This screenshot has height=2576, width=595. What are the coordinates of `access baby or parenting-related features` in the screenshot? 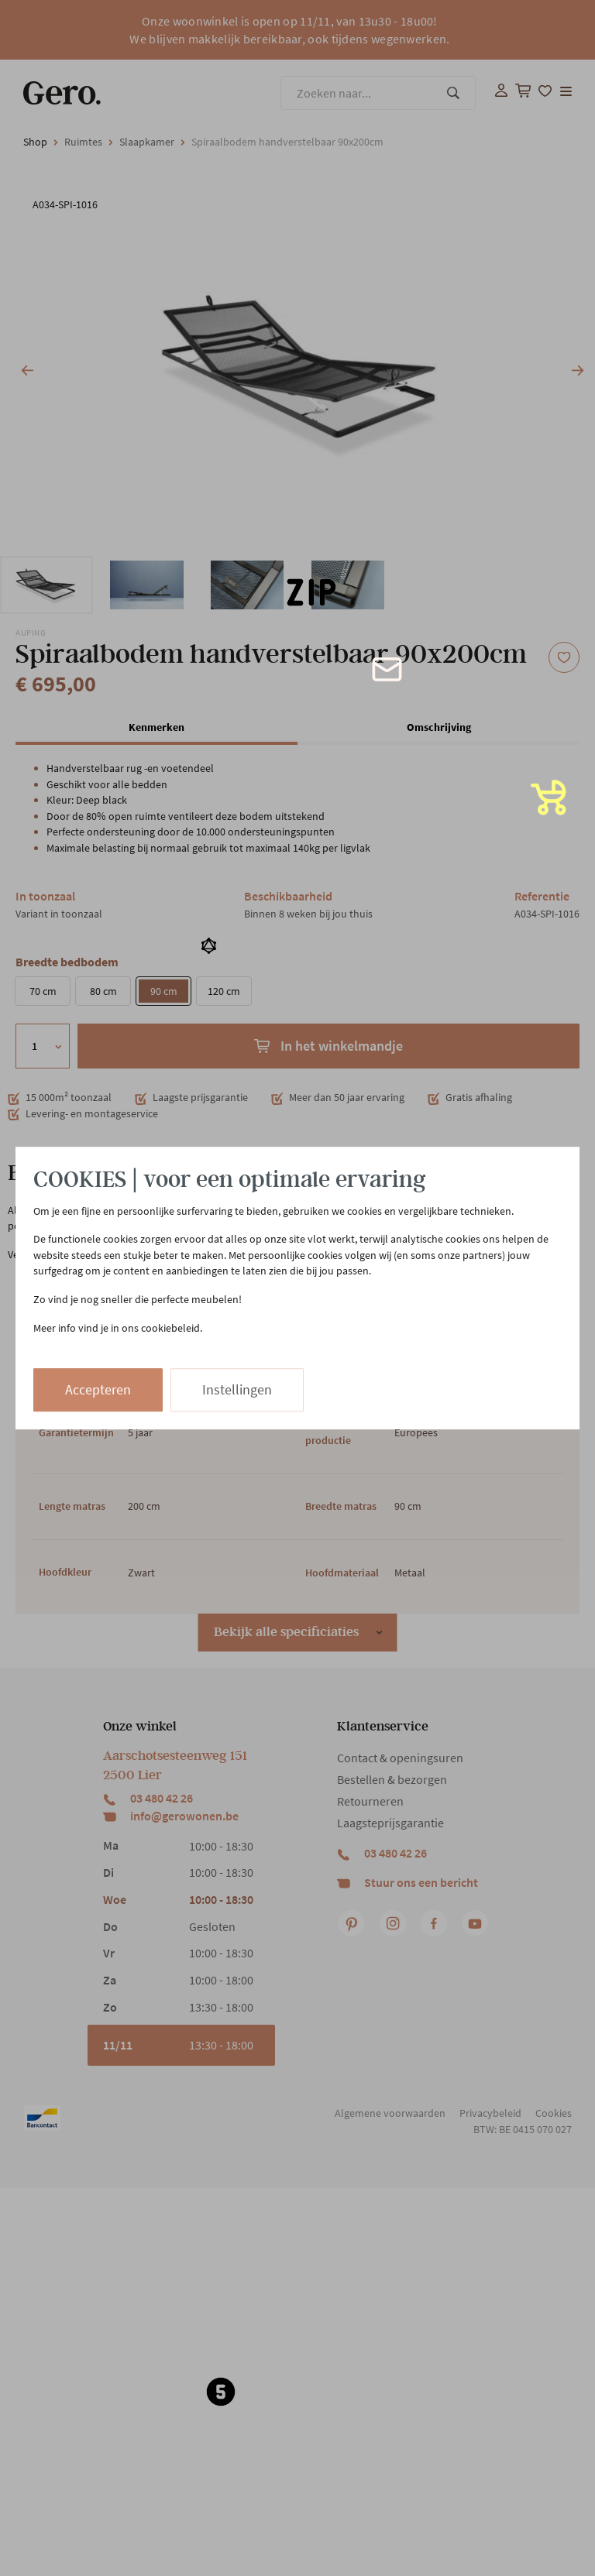 It's located at (550, 797).